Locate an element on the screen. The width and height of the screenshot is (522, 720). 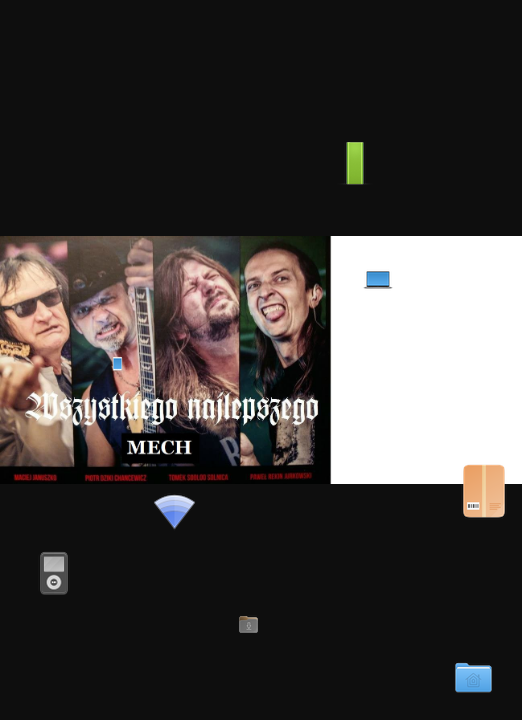
select macbook pro as your device type is located at coordinates (378, 279).